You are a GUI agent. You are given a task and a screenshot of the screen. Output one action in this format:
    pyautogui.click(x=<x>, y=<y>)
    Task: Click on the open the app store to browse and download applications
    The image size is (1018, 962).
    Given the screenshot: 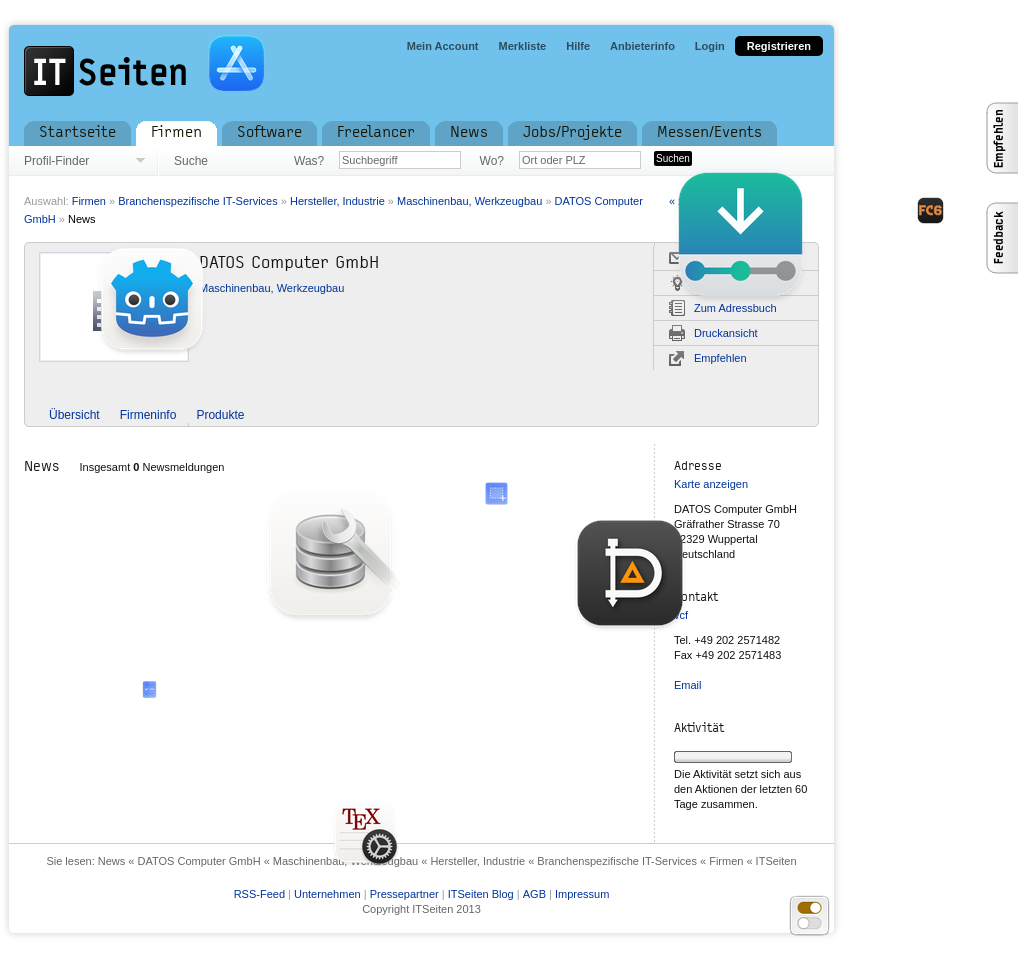 What is the action you would take?
    pyautogui.click(x=236, y=63)
    